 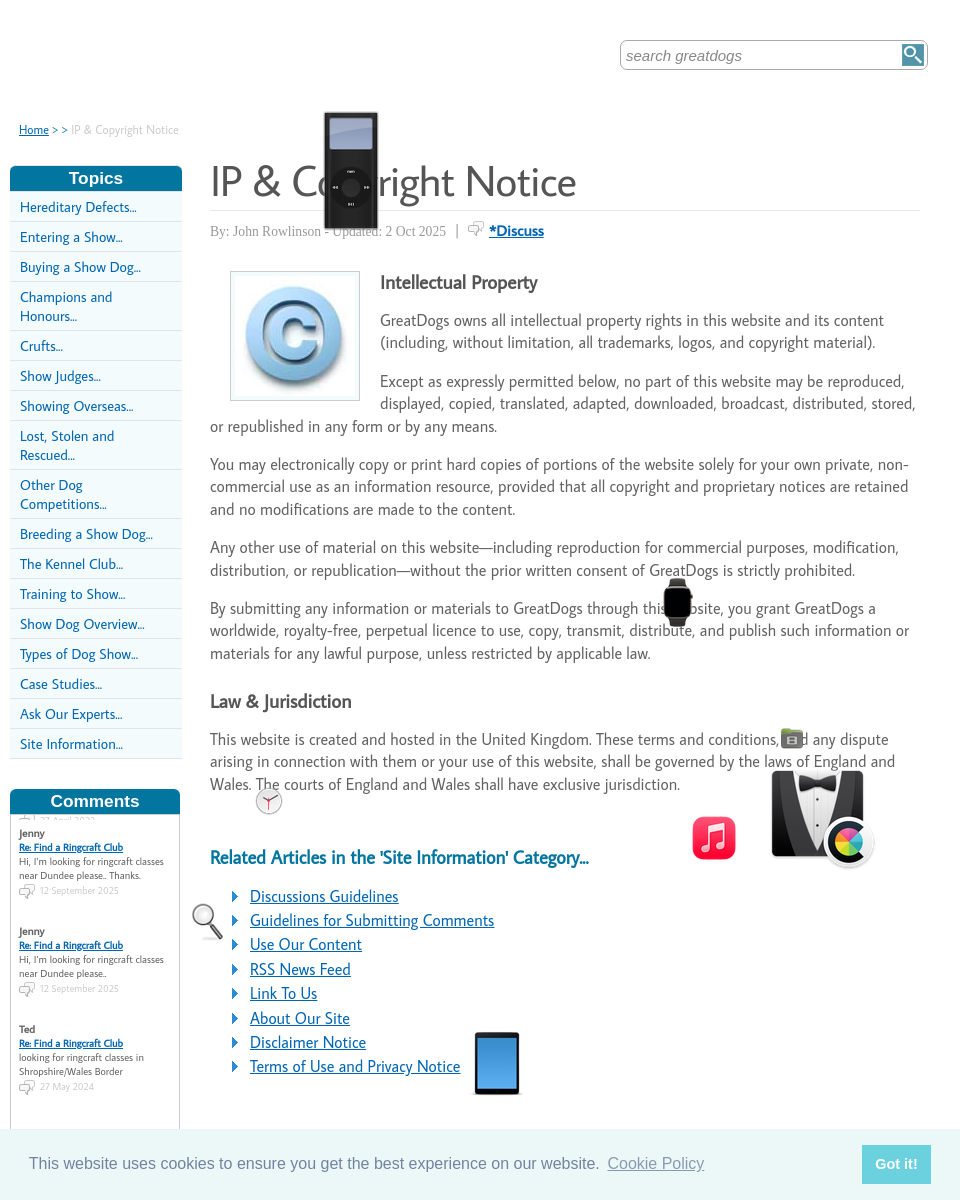 I want to click on launch display calibrator tool, so click(x=823, y=819).